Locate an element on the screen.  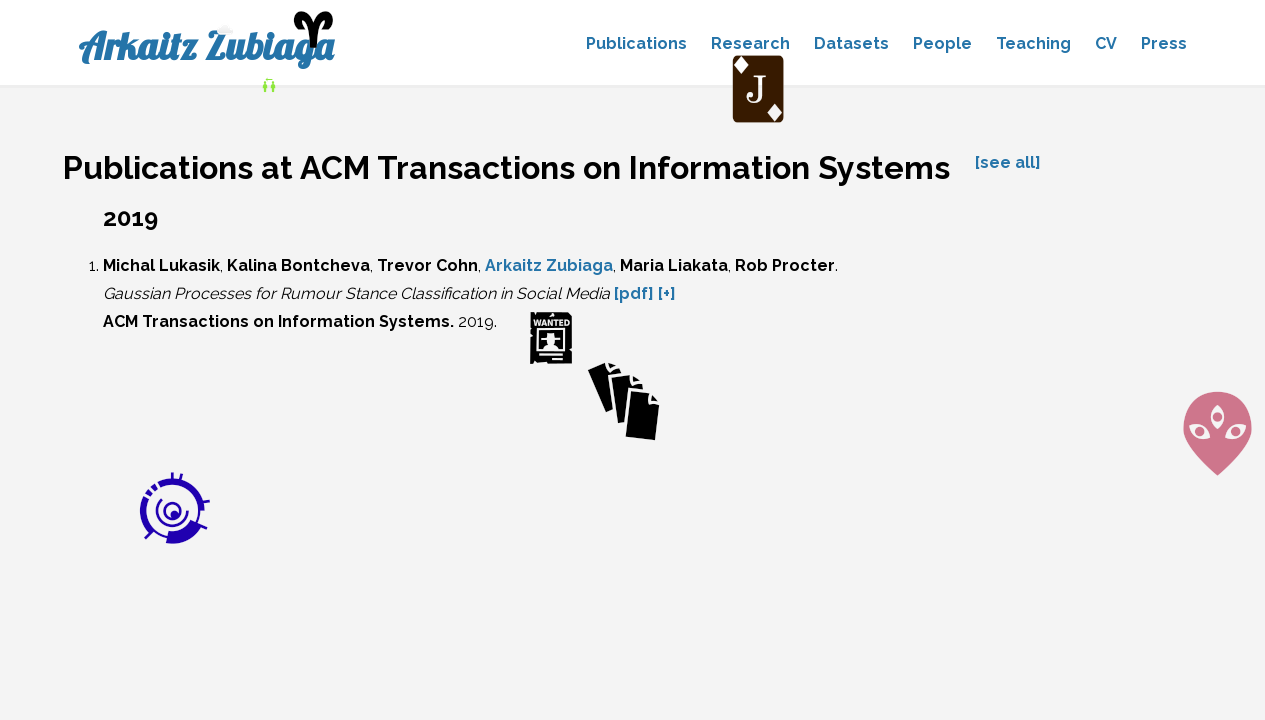
indicates aries zodiac sign is located at coordinates (313, 29).